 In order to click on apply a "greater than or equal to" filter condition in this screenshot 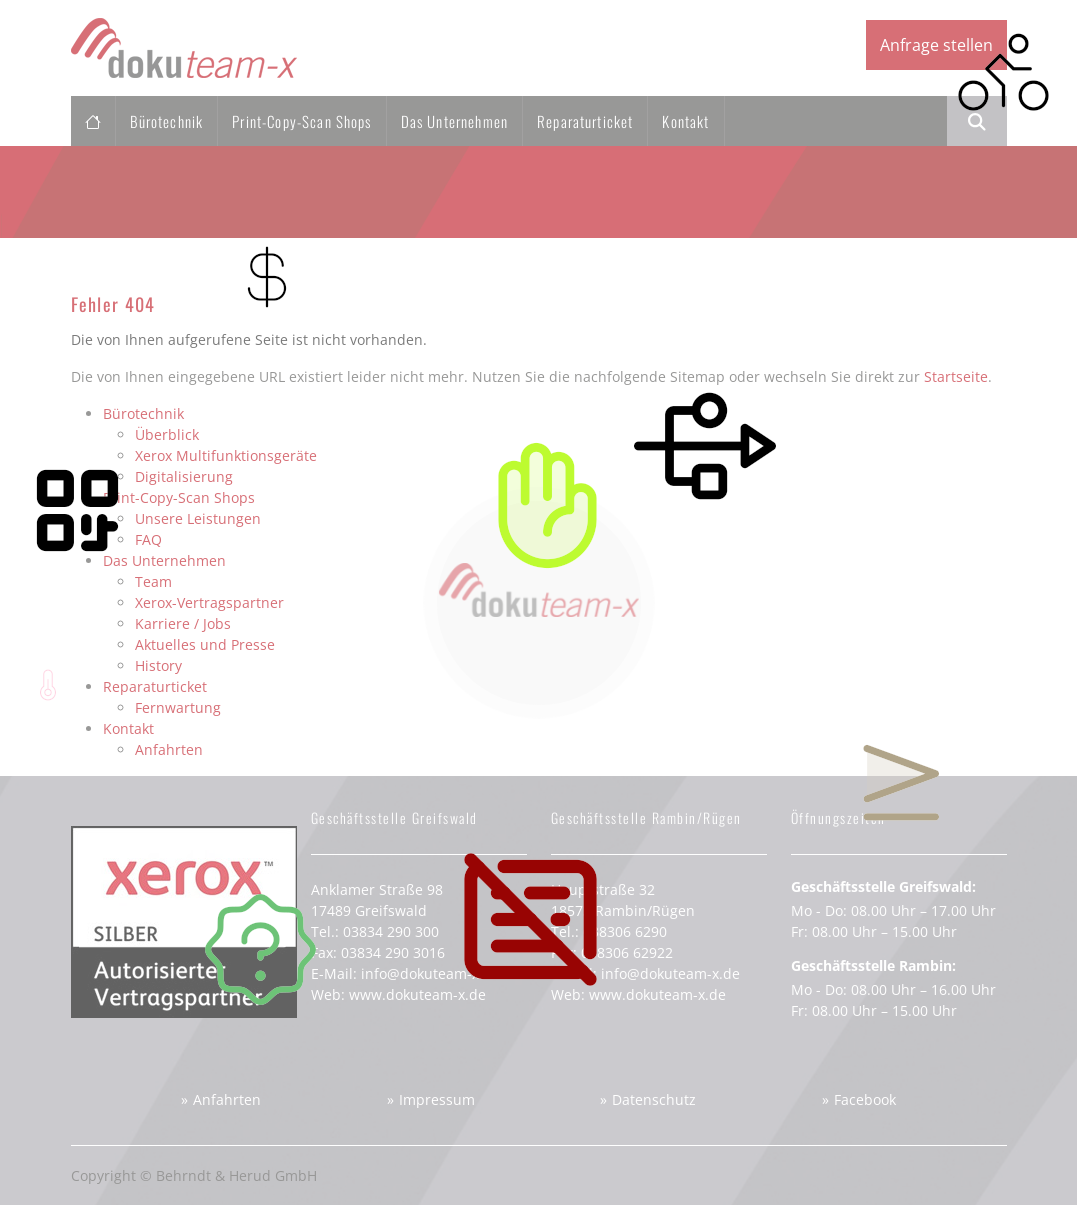, I will do `click(899, 784)`.